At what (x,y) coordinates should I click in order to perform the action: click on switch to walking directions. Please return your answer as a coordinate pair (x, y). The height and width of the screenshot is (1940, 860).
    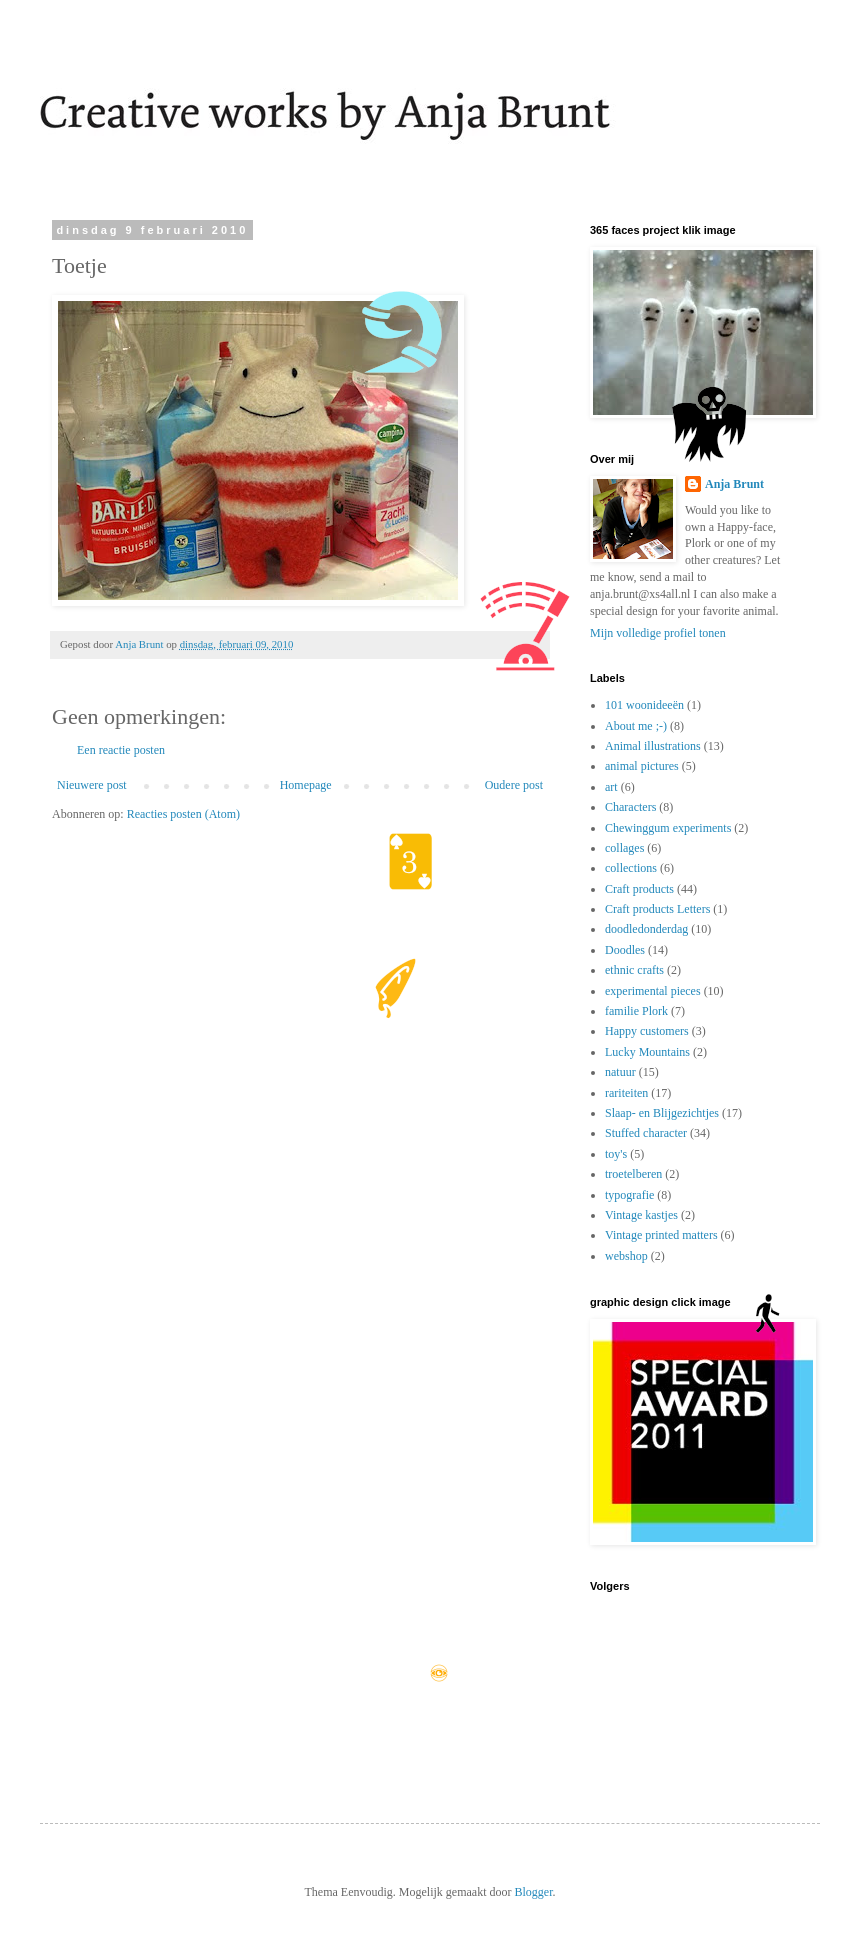
    Looking at the image, I should click on (767, 1313).